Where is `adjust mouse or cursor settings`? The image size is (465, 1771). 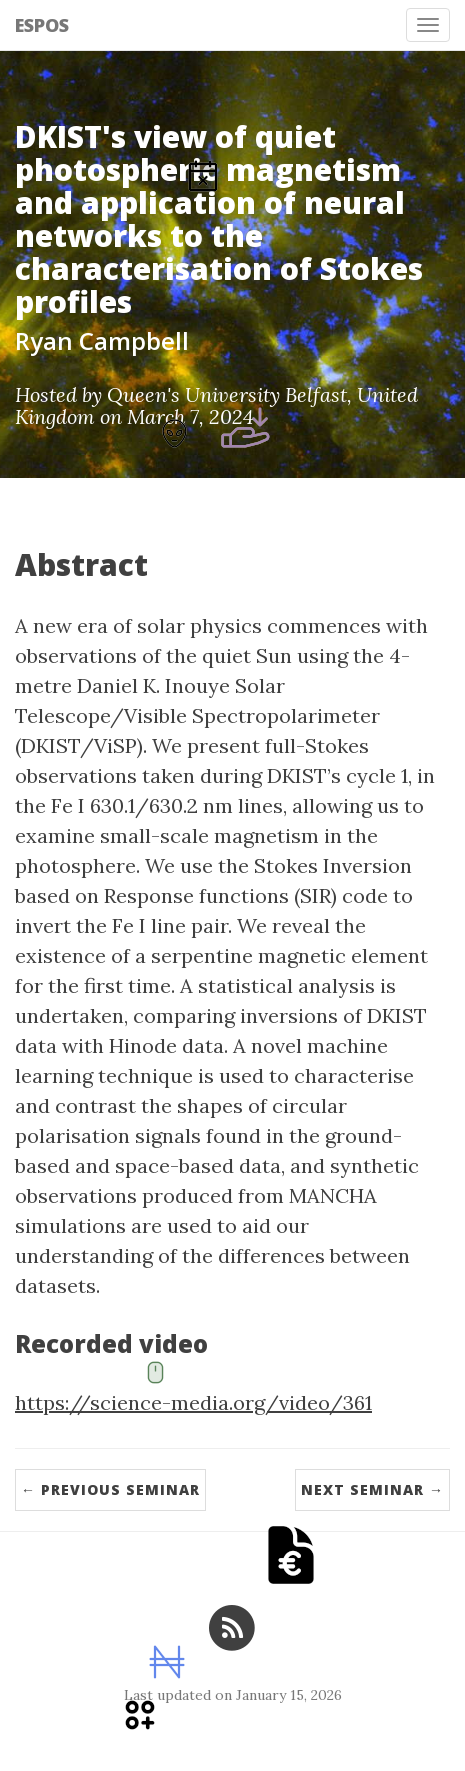 adjust mouse or cursor settings is located at coordinates (155, 1372).